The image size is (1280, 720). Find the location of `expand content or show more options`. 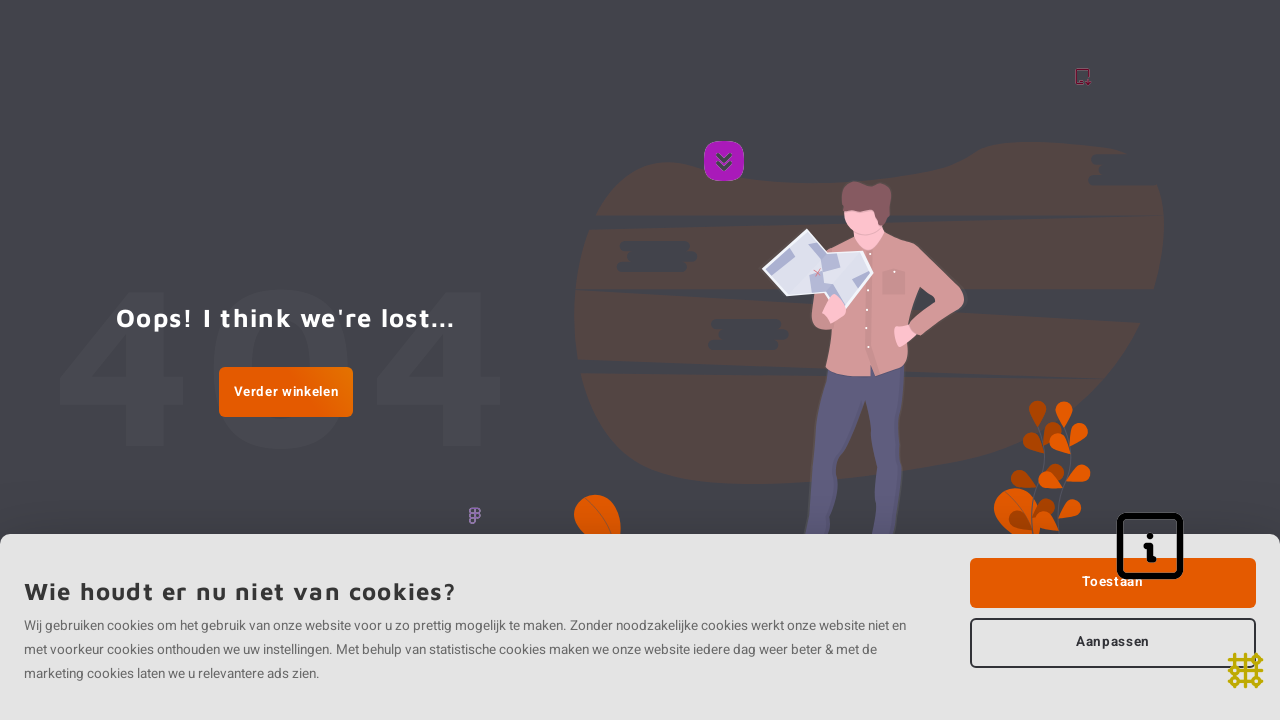

expand content or show more options is located at coordinates (724, 161).